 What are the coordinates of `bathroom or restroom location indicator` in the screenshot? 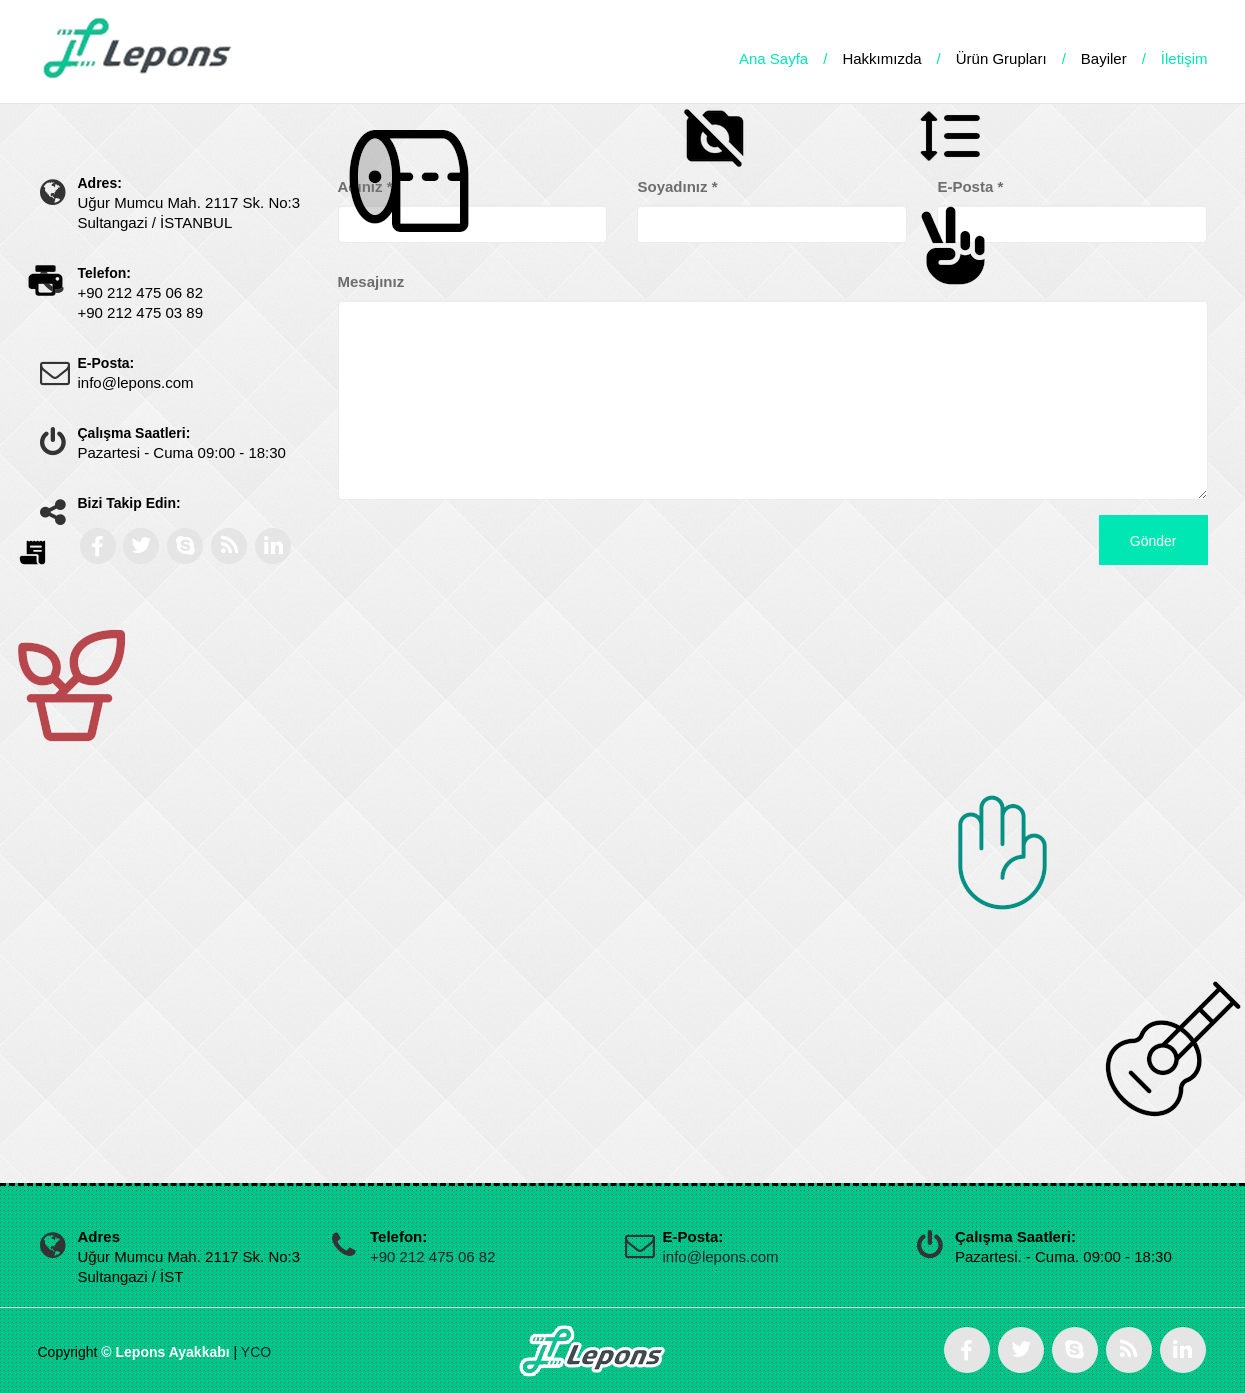 It's located at (409, 181).